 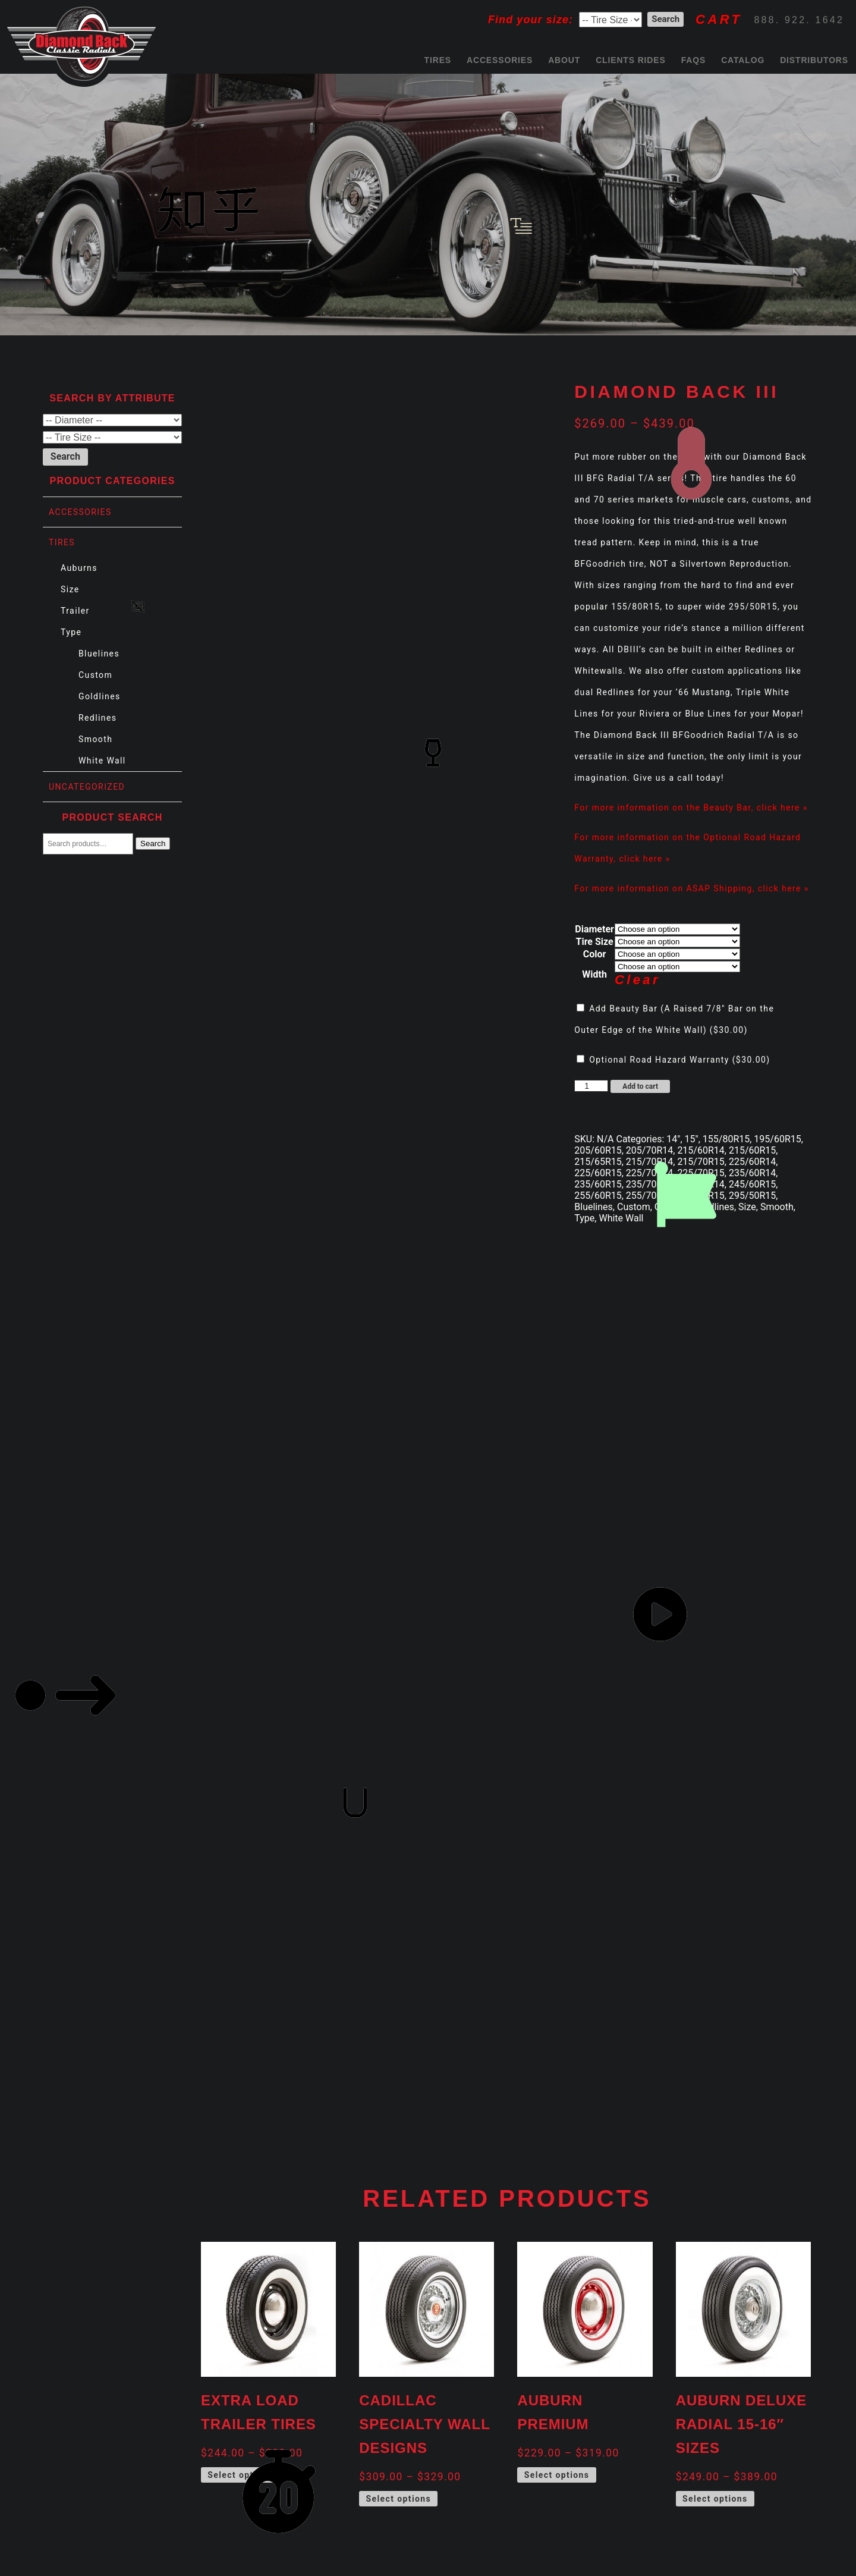 What do you see at coordinates (691, 463) in the screenshot?
I see `indicates freezing or lowest temperature setting` at bounding box center [691, 463].